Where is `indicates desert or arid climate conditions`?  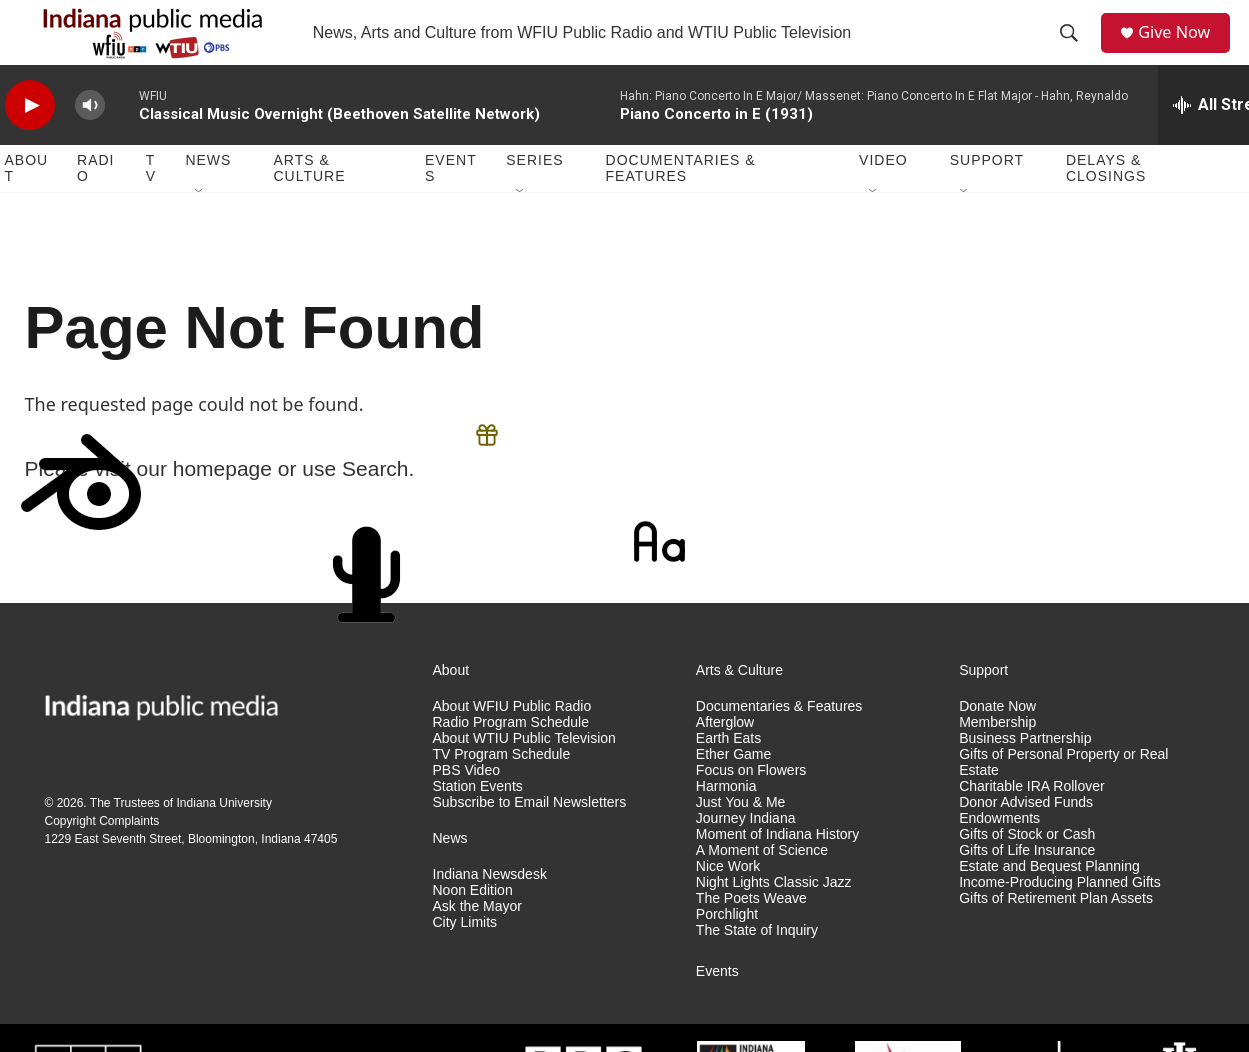 indicates desert or arid climate conditions is located at coordinates (366, 574).